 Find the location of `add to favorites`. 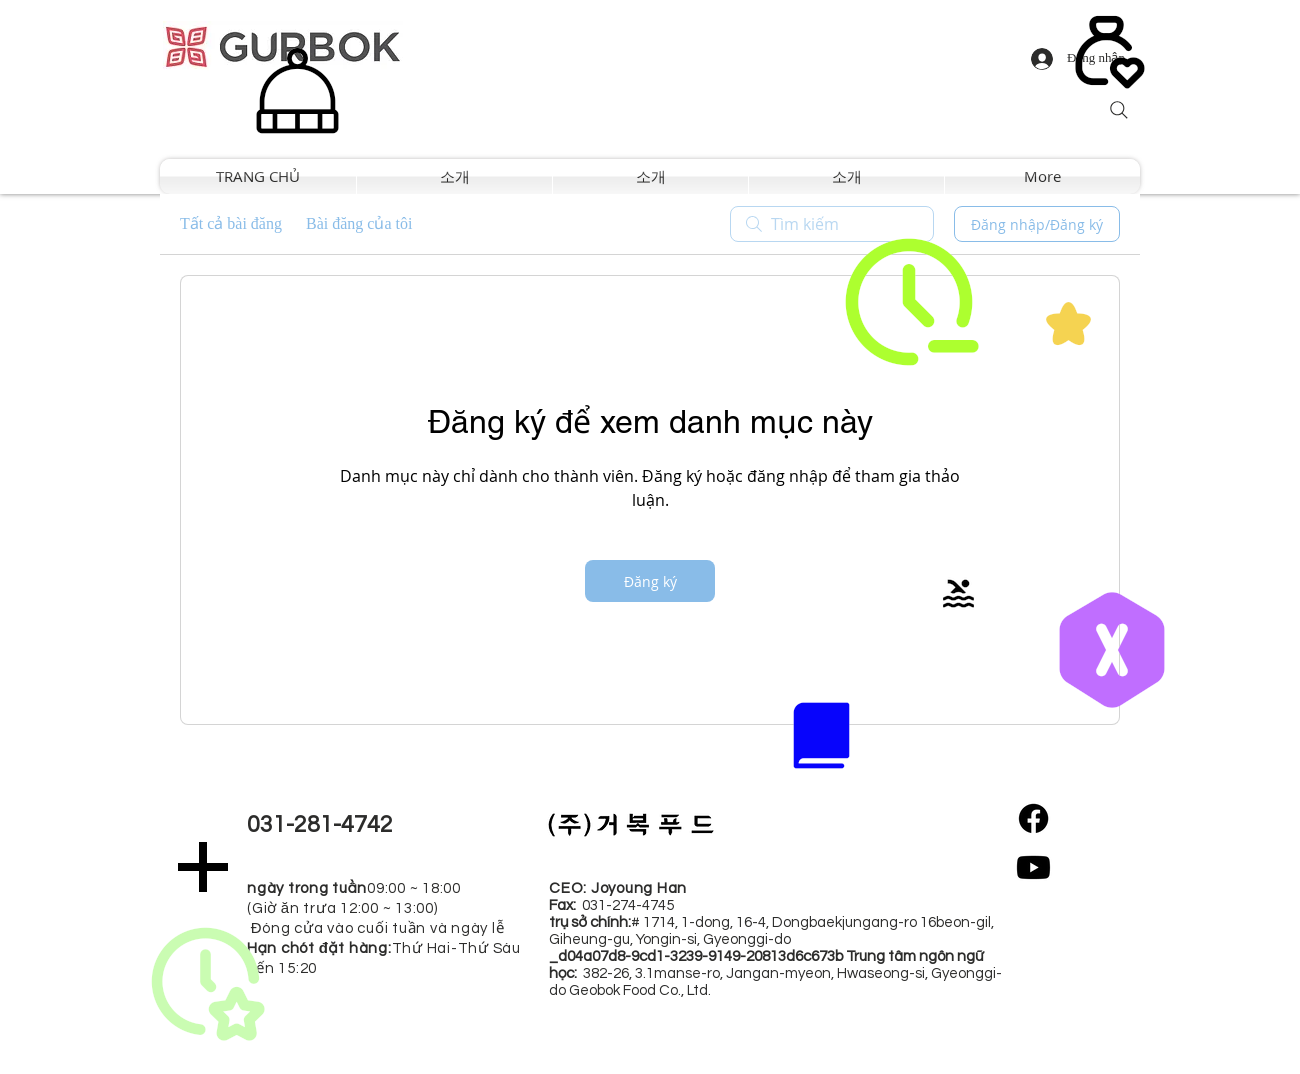

add to favorites is located at coordinates (1068, 324).